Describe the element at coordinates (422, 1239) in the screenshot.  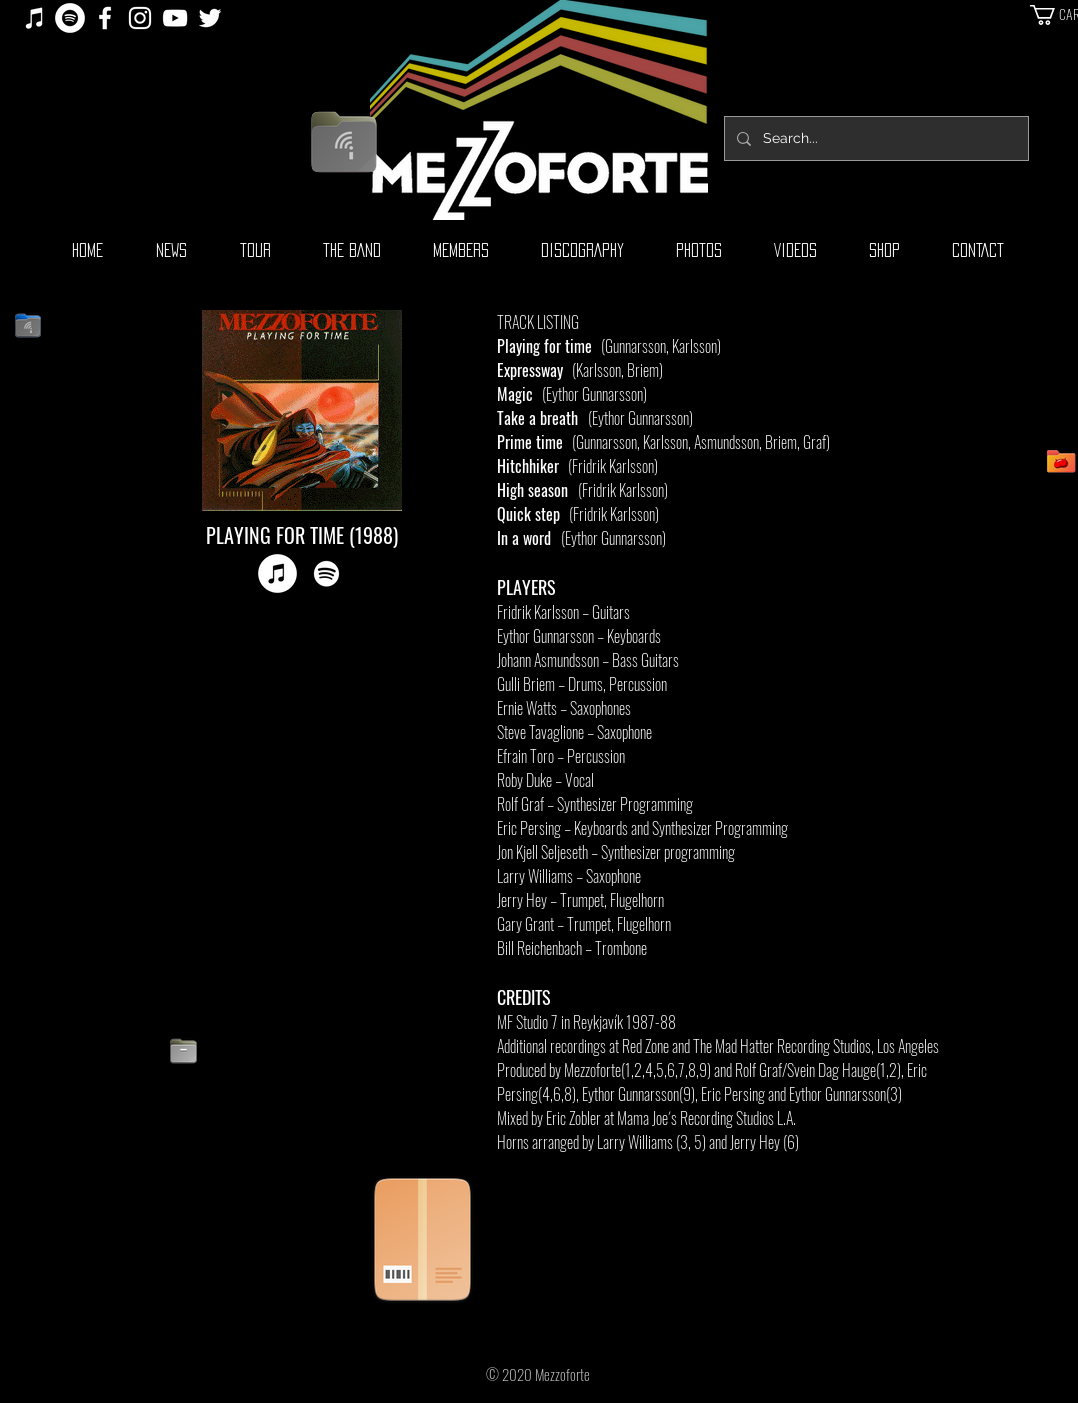
I see `open package manager application` at that location.